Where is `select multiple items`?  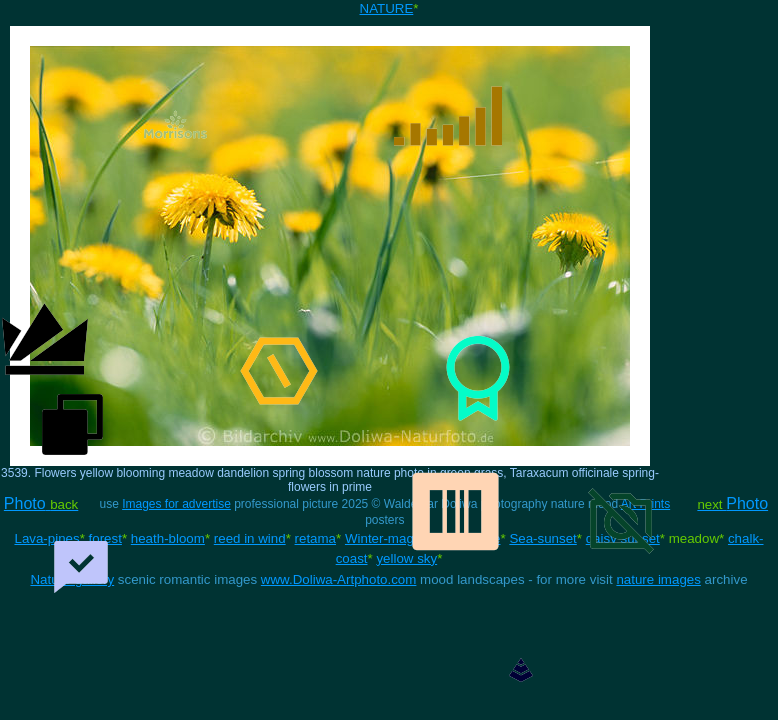 select multiple items is located at coordinates (72, 424).